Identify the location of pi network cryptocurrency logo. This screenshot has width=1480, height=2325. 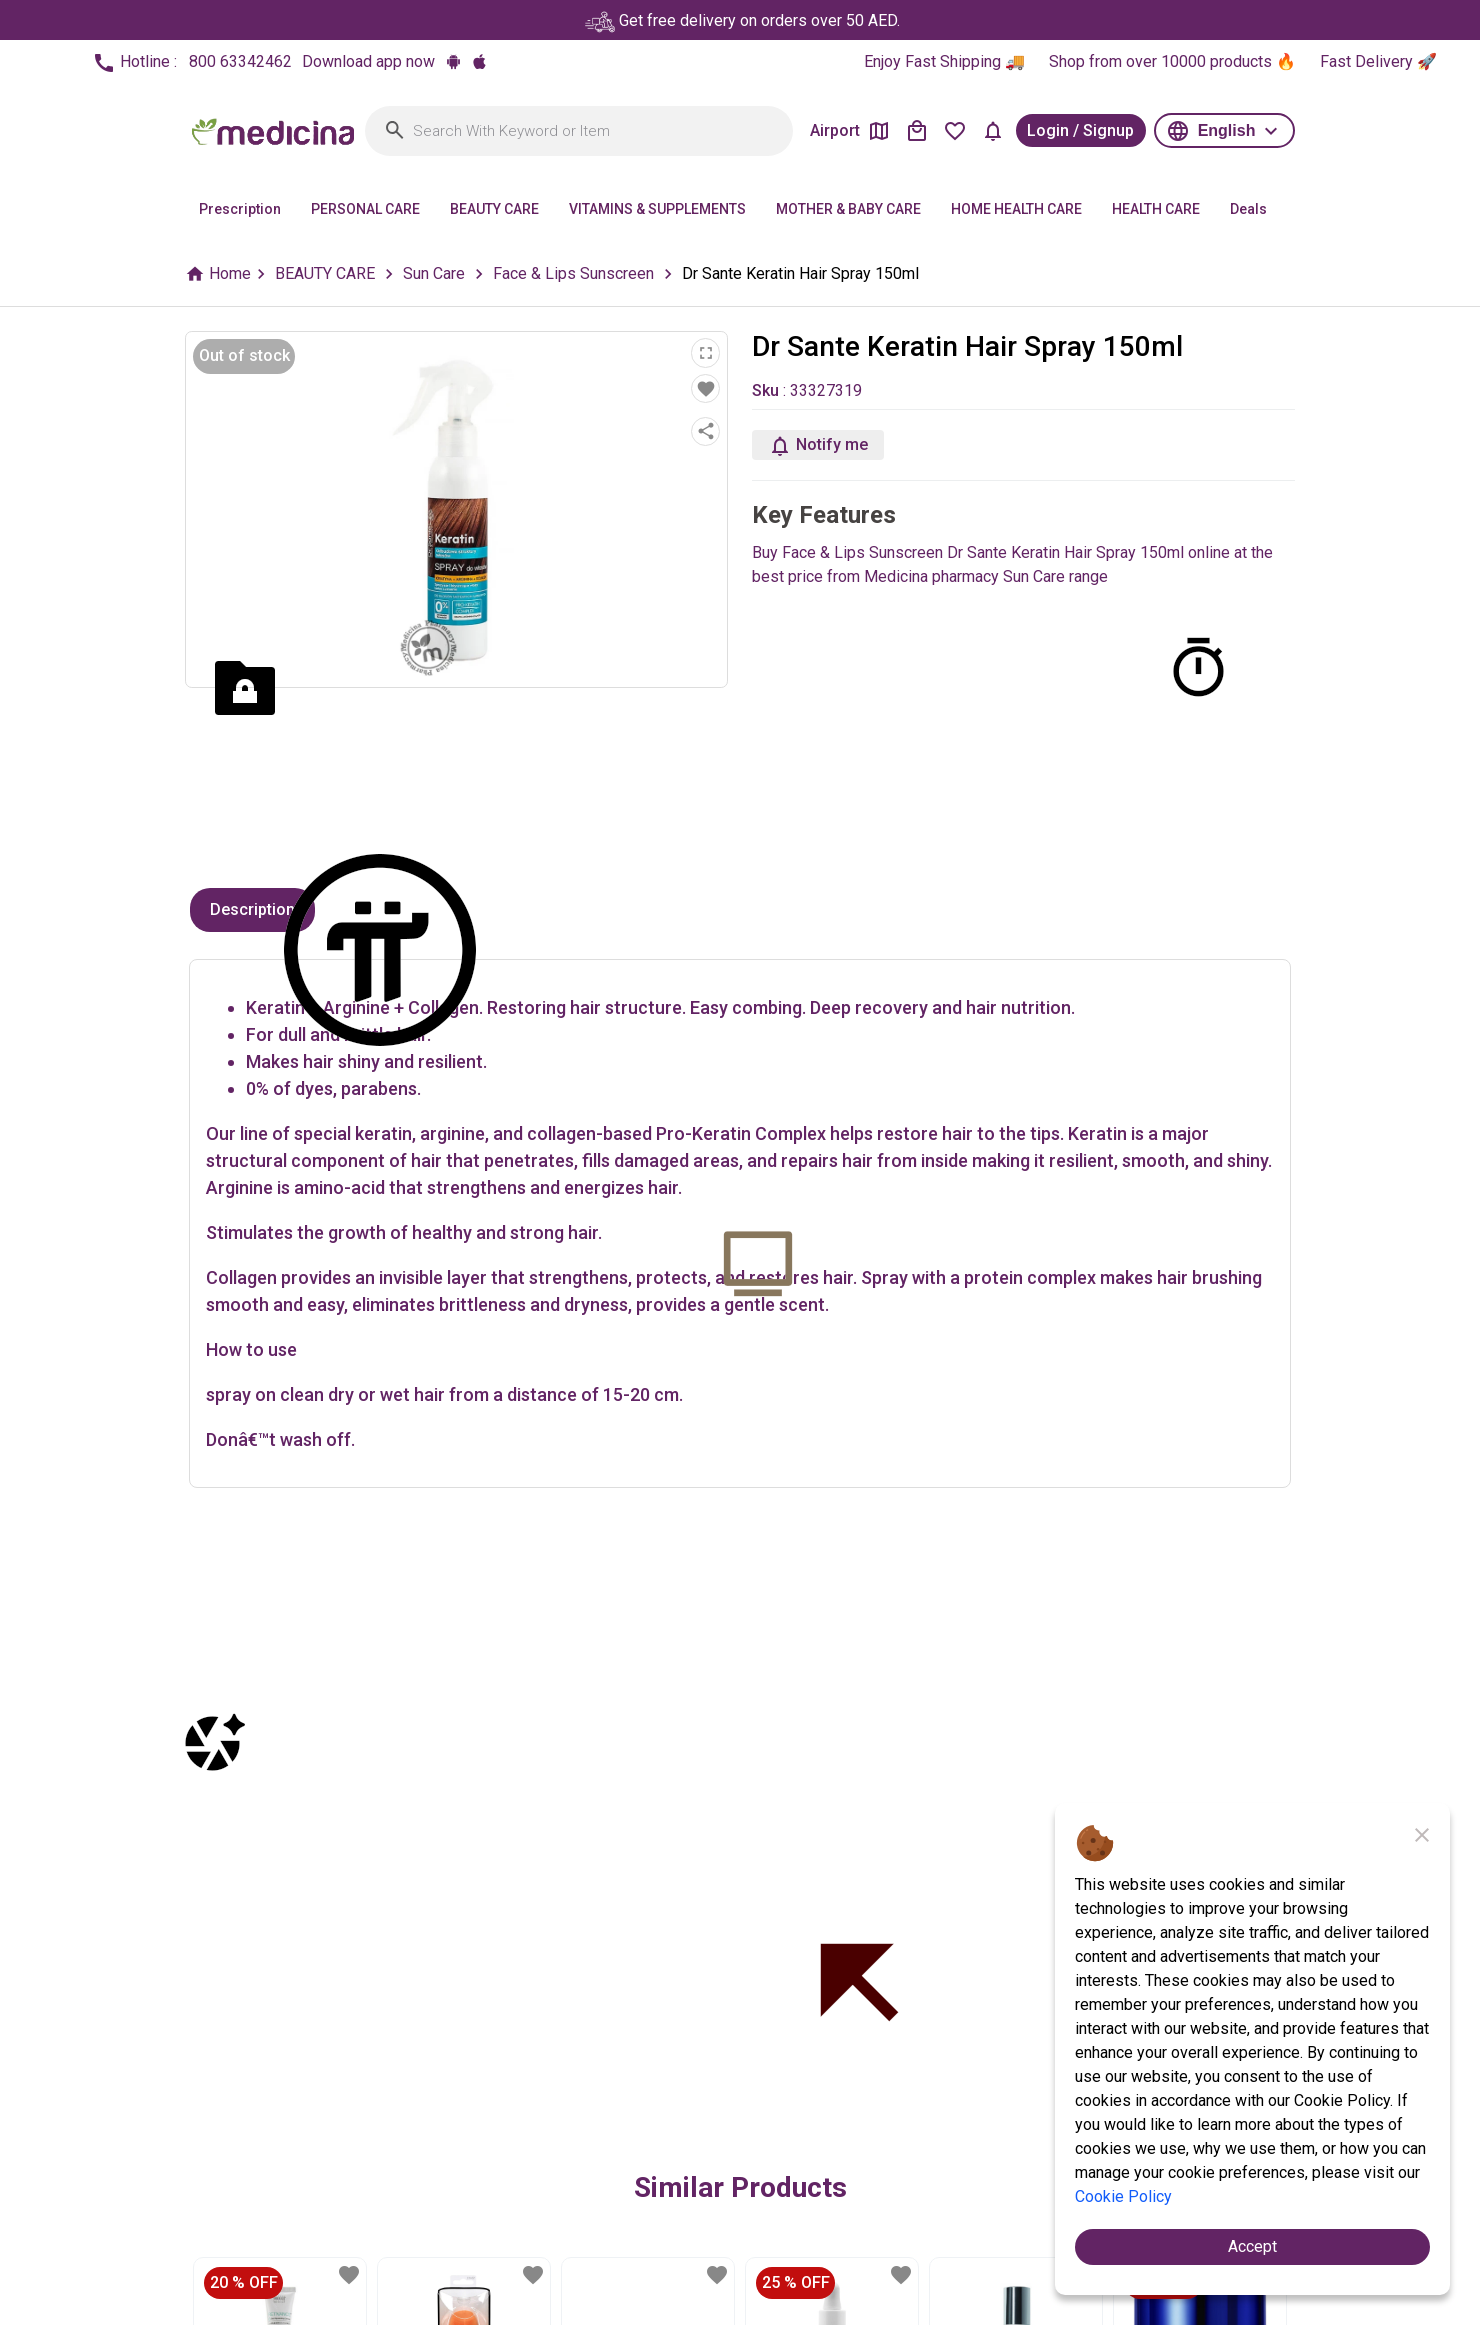
(380, 950).